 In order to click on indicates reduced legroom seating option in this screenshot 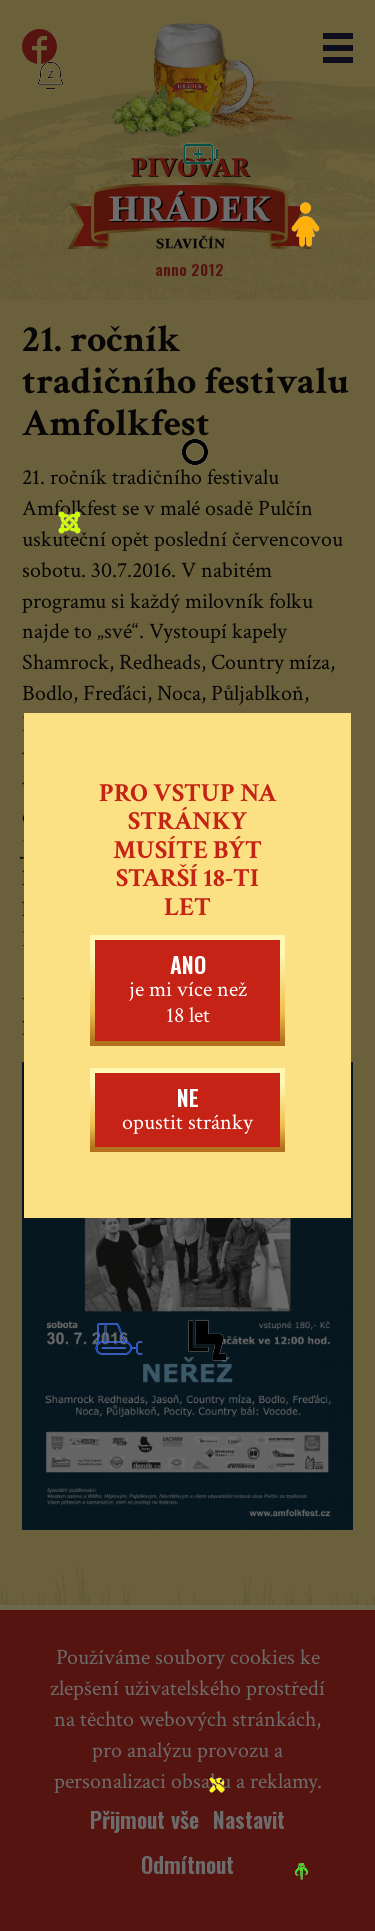, I will do `click(208, 1340)`.